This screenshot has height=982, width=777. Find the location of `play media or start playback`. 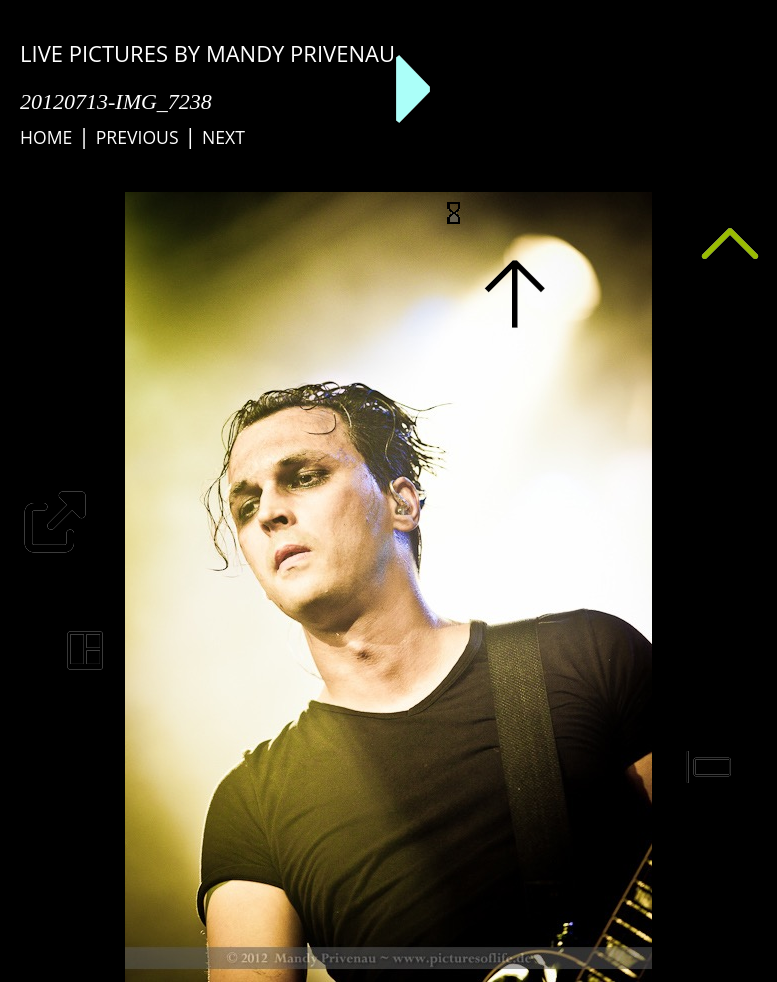

play media or start playback is located at coordinates (413, 89).